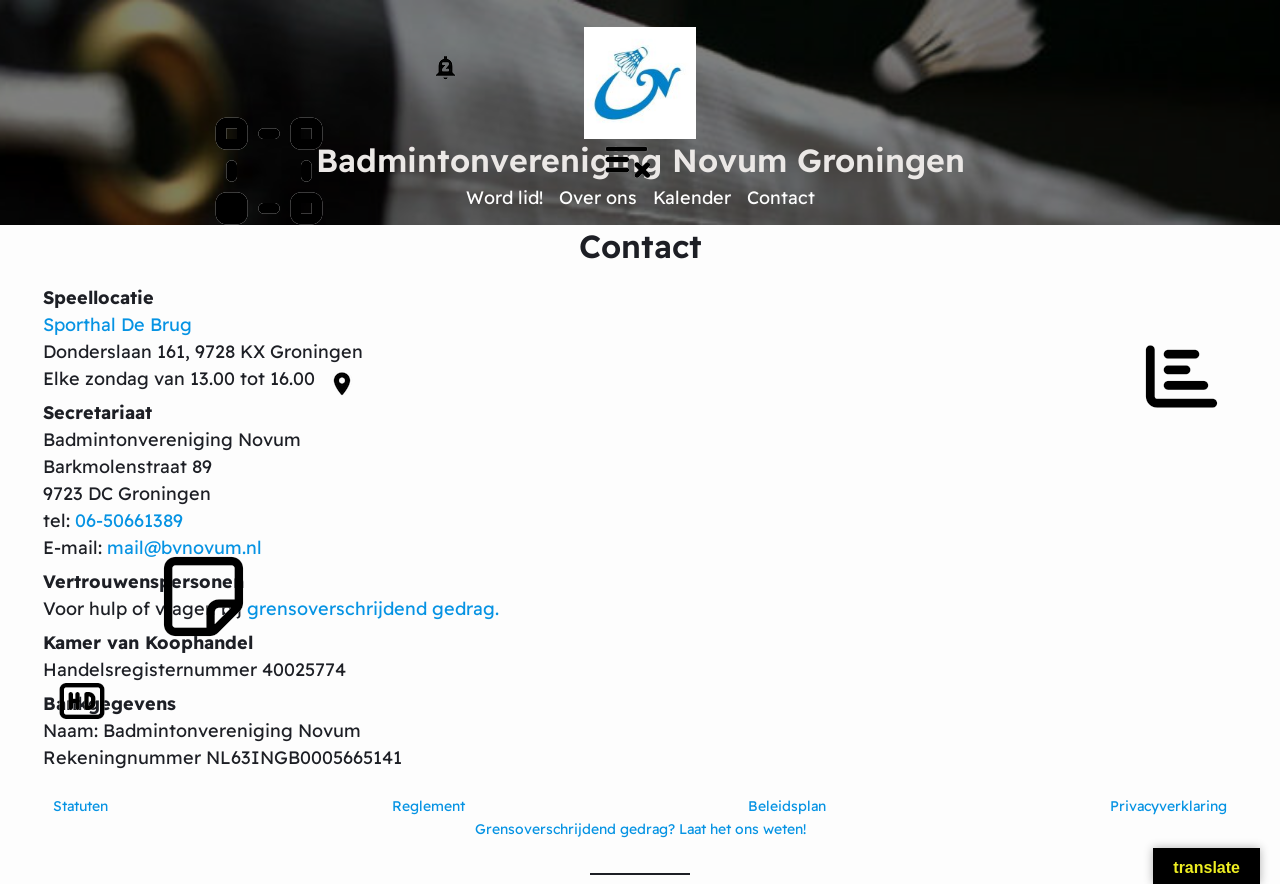  I want to click on remove a playlist, so click(626, 159).